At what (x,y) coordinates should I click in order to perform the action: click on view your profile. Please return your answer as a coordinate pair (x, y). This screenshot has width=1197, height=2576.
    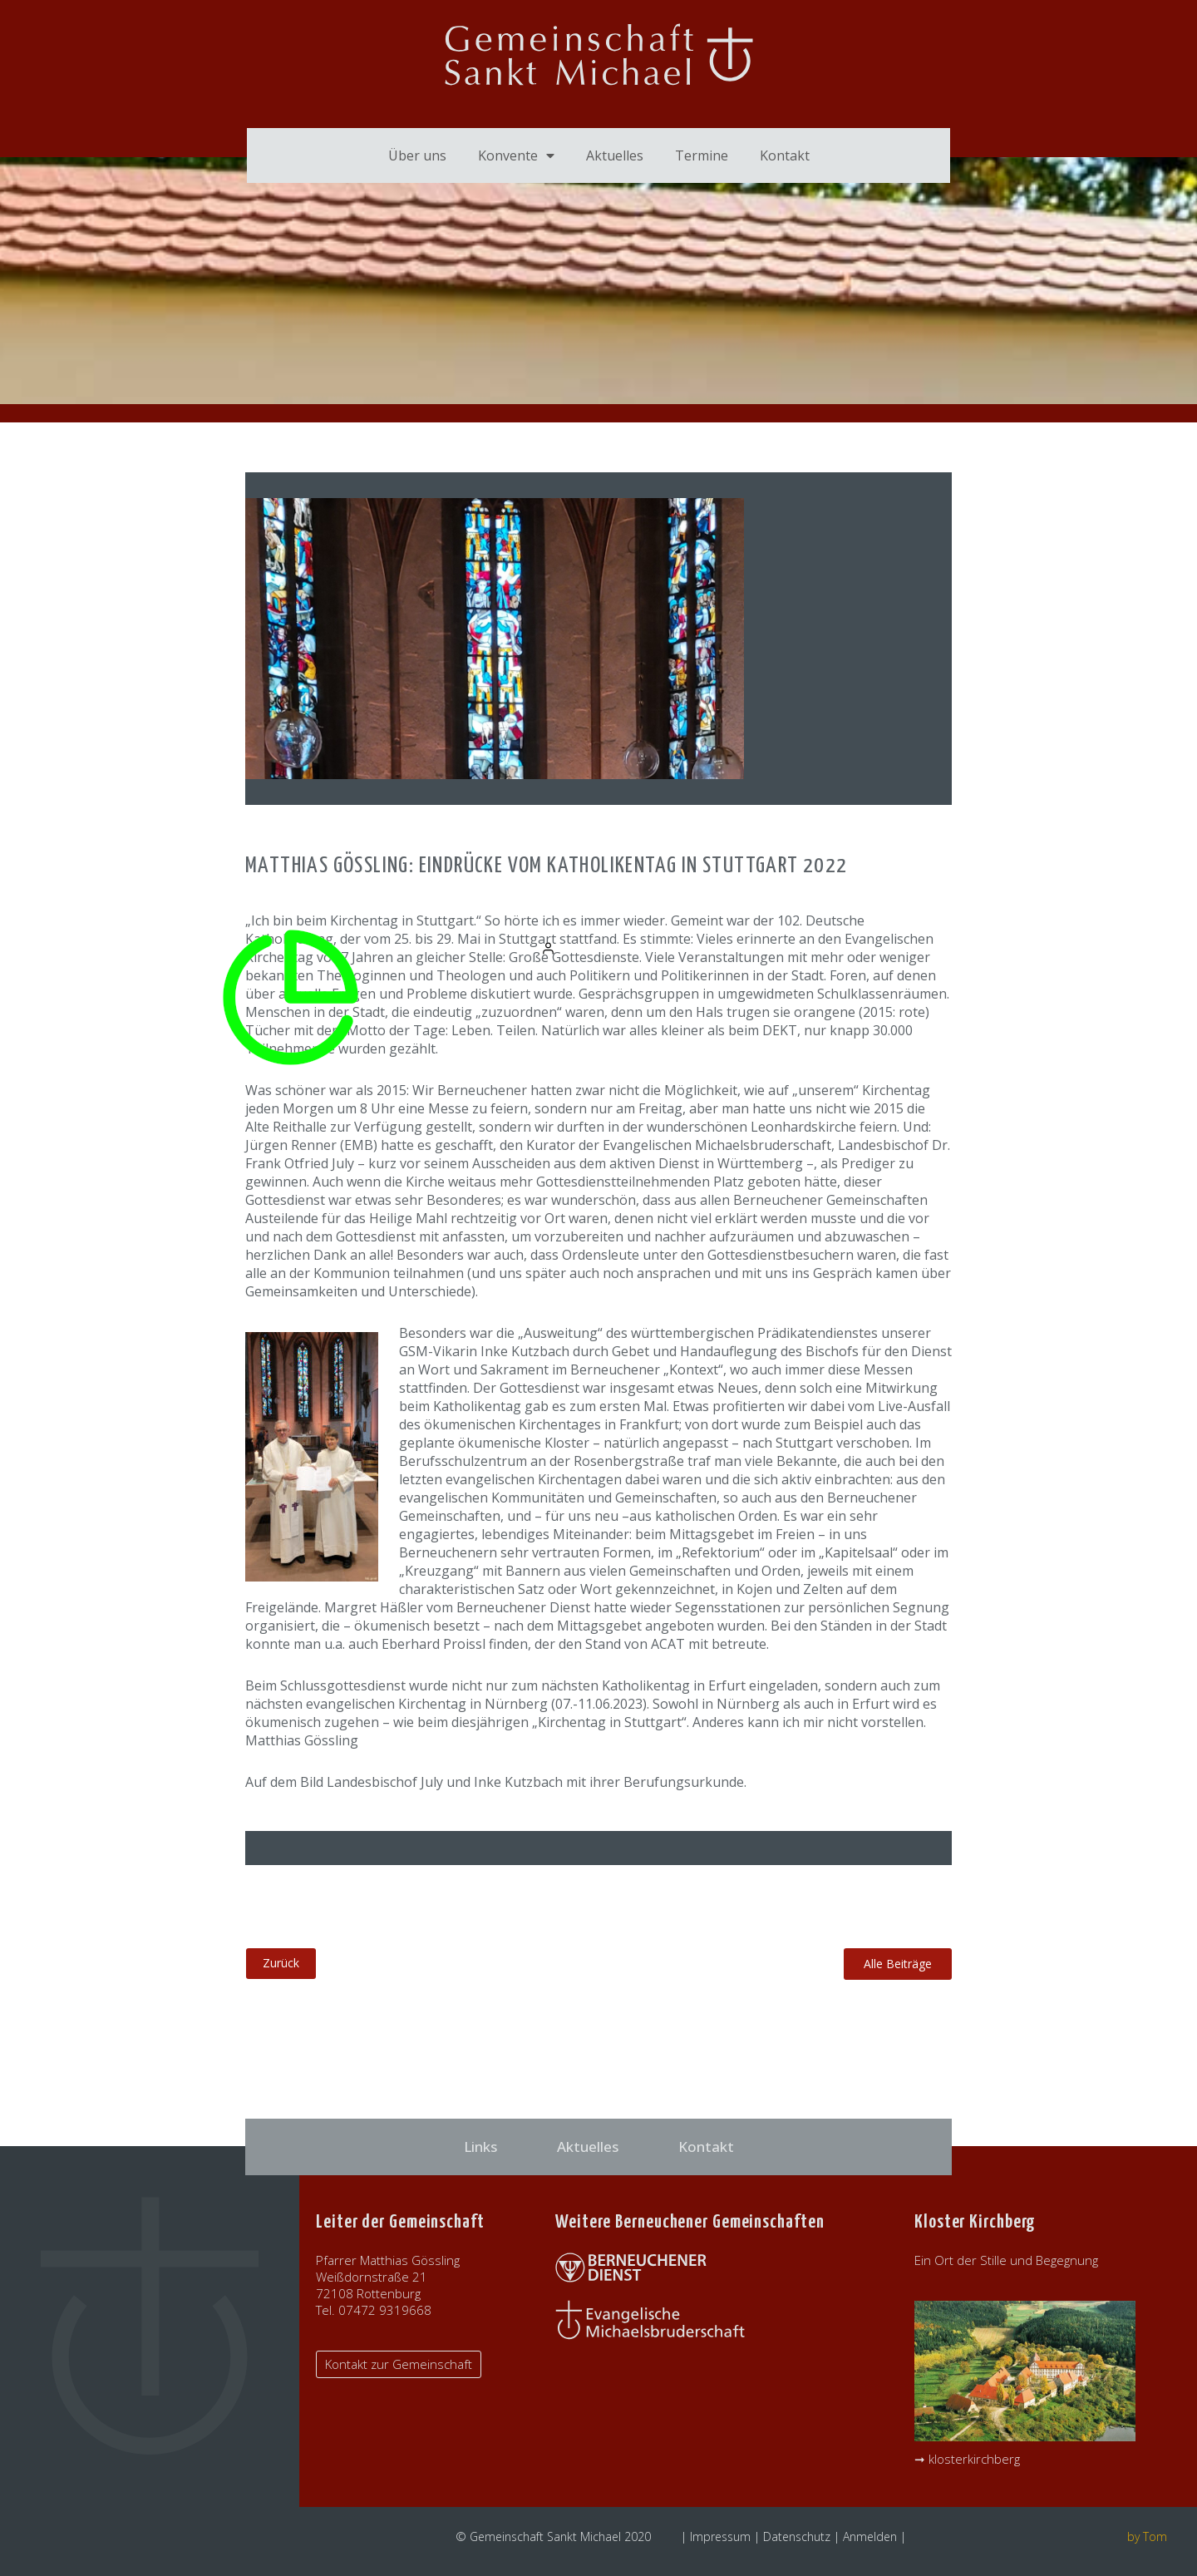
    Looking at the image, I should click on (548, 948).